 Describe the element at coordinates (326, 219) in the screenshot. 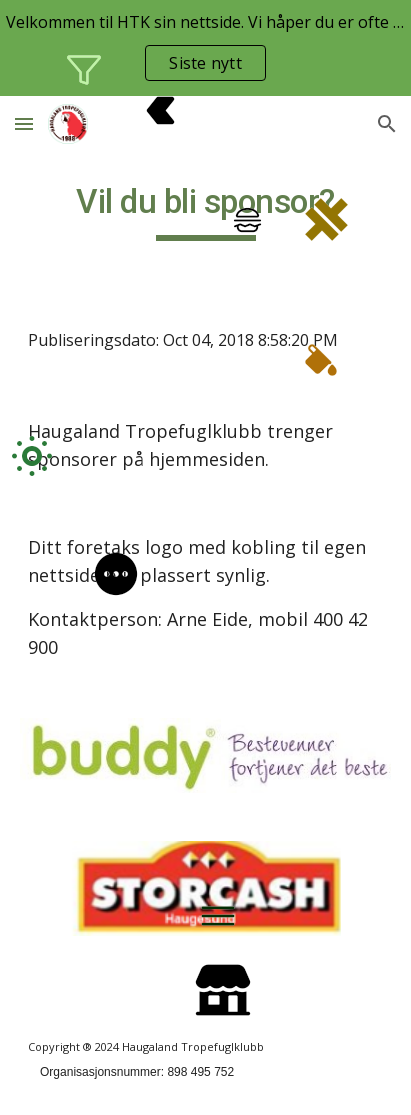

I see `capacitor framework logo` at that location.